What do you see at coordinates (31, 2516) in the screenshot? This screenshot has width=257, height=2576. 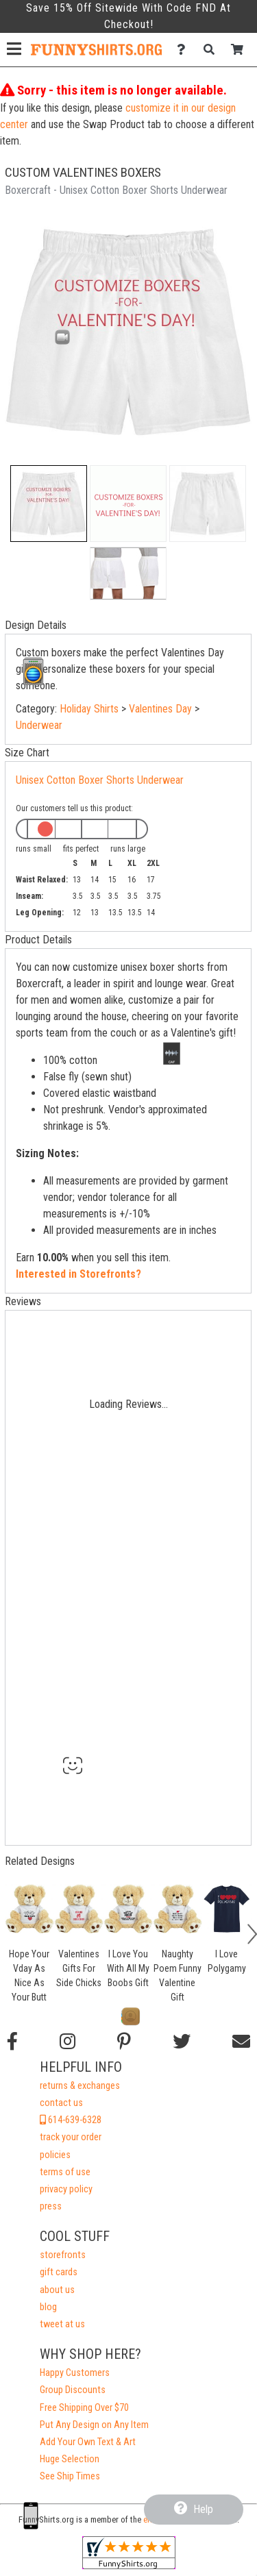 I see `iPhone device in sidebar navigation` at bounding box center [31, 2516].